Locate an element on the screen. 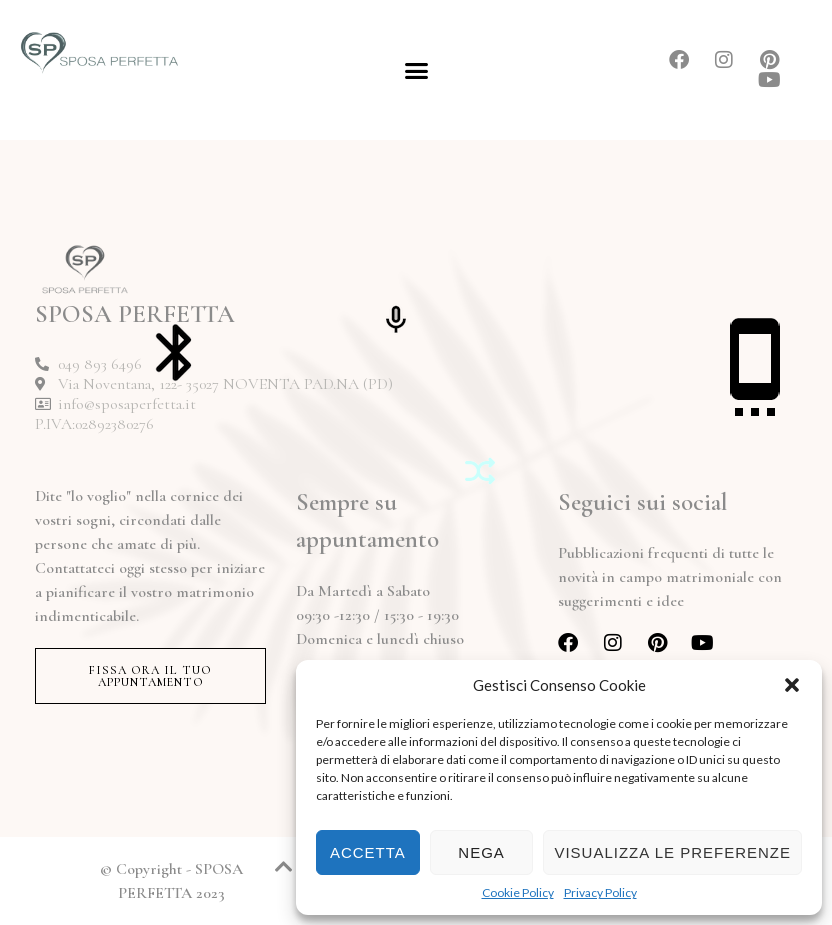 The width and height of the screenshot is (832, 925). tap to start voice input is located at coordinates (396, 320).